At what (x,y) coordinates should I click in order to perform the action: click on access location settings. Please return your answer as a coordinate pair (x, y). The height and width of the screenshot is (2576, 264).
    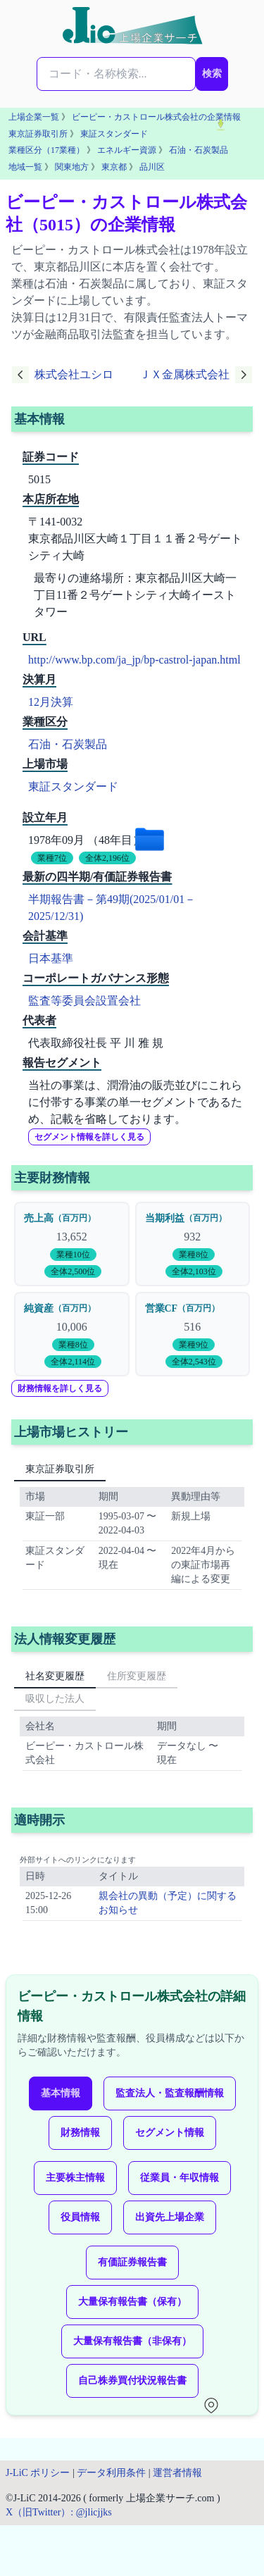
    Looking at the image, I should click on (211, 2406).